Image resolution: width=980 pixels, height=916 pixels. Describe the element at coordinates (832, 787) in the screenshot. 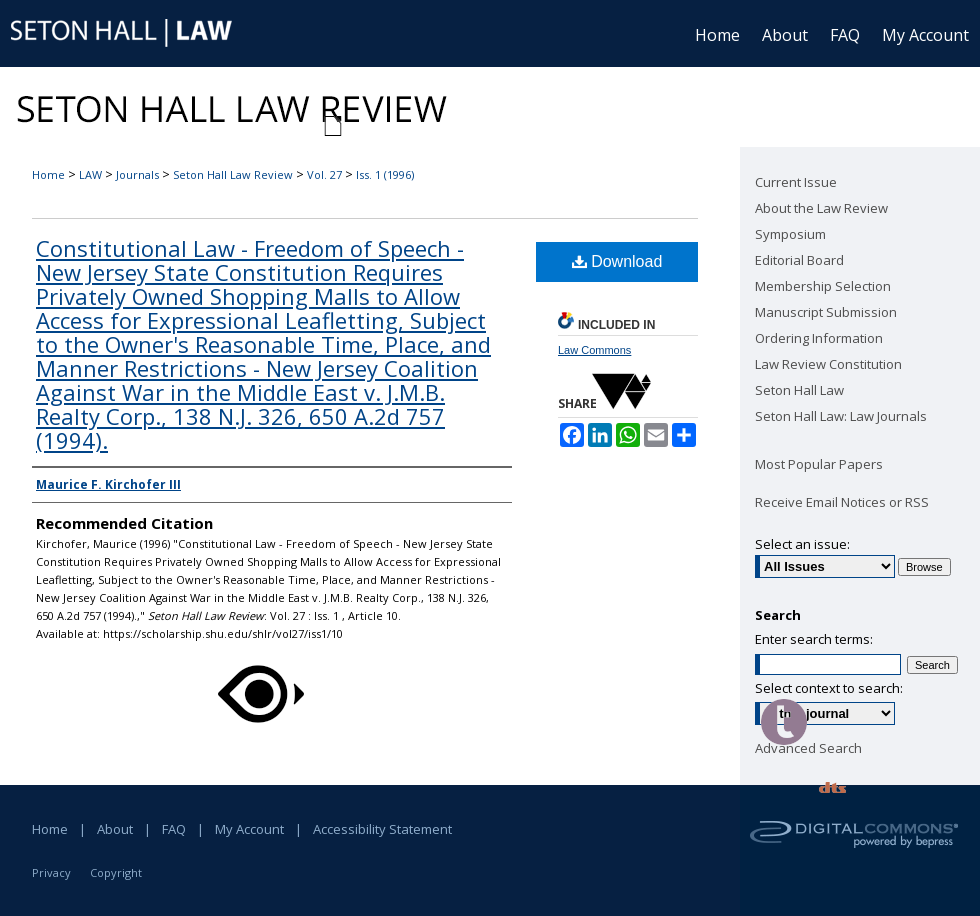

I see `dts audio technology logo` at that location.